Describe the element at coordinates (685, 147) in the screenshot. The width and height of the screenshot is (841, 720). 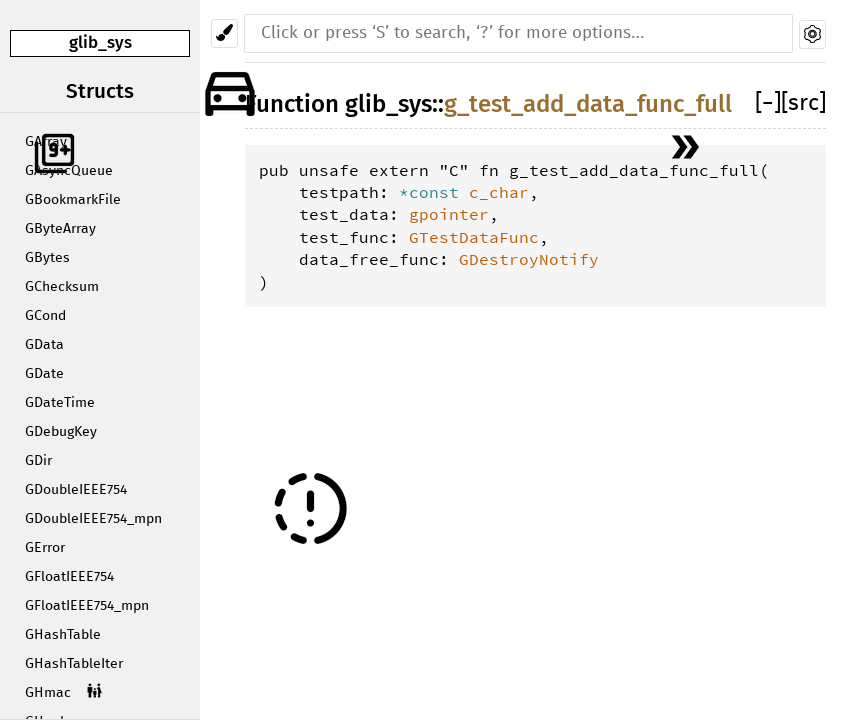
I see `skip forward or advance quickly` at that location.